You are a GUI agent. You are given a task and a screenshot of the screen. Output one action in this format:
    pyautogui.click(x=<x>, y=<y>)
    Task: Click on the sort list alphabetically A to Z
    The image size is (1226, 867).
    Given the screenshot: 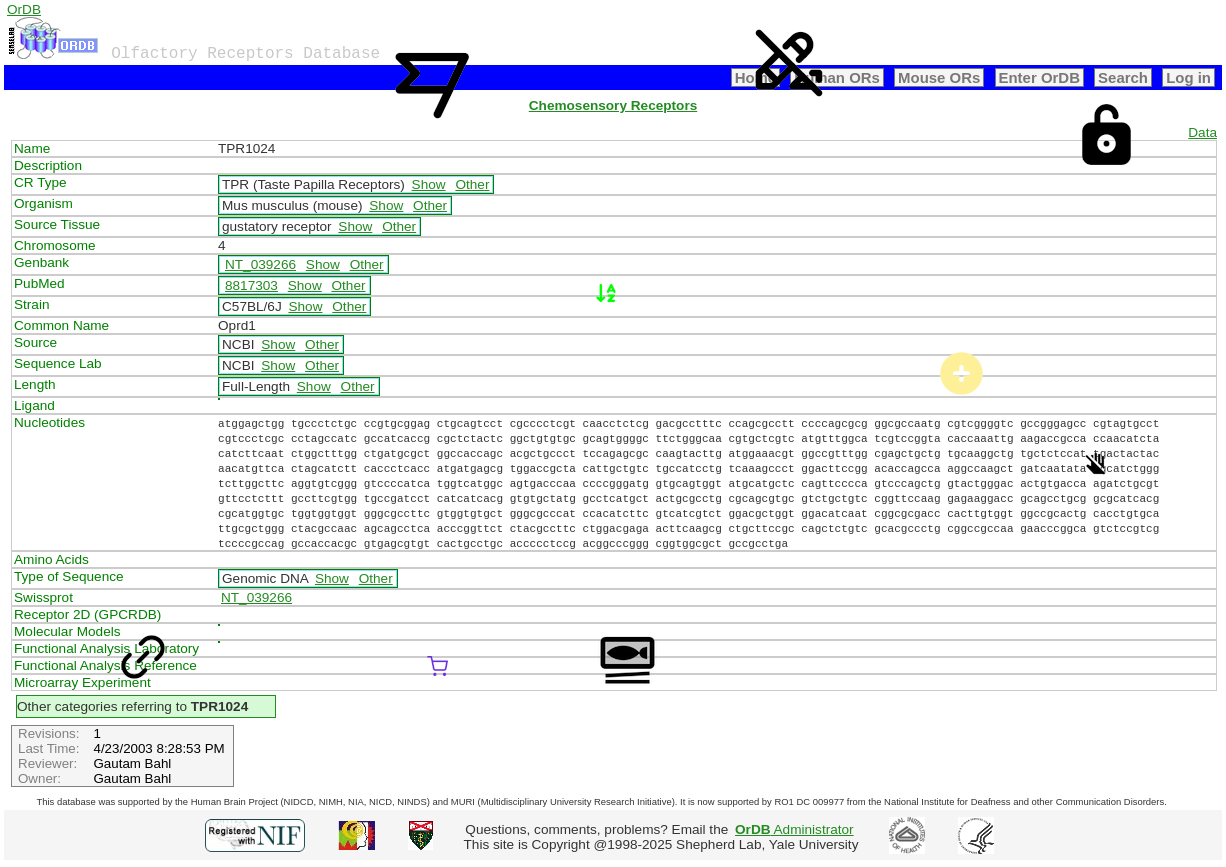 What is the action you would take?
    pyautogui.click(x=606, y=293)
    